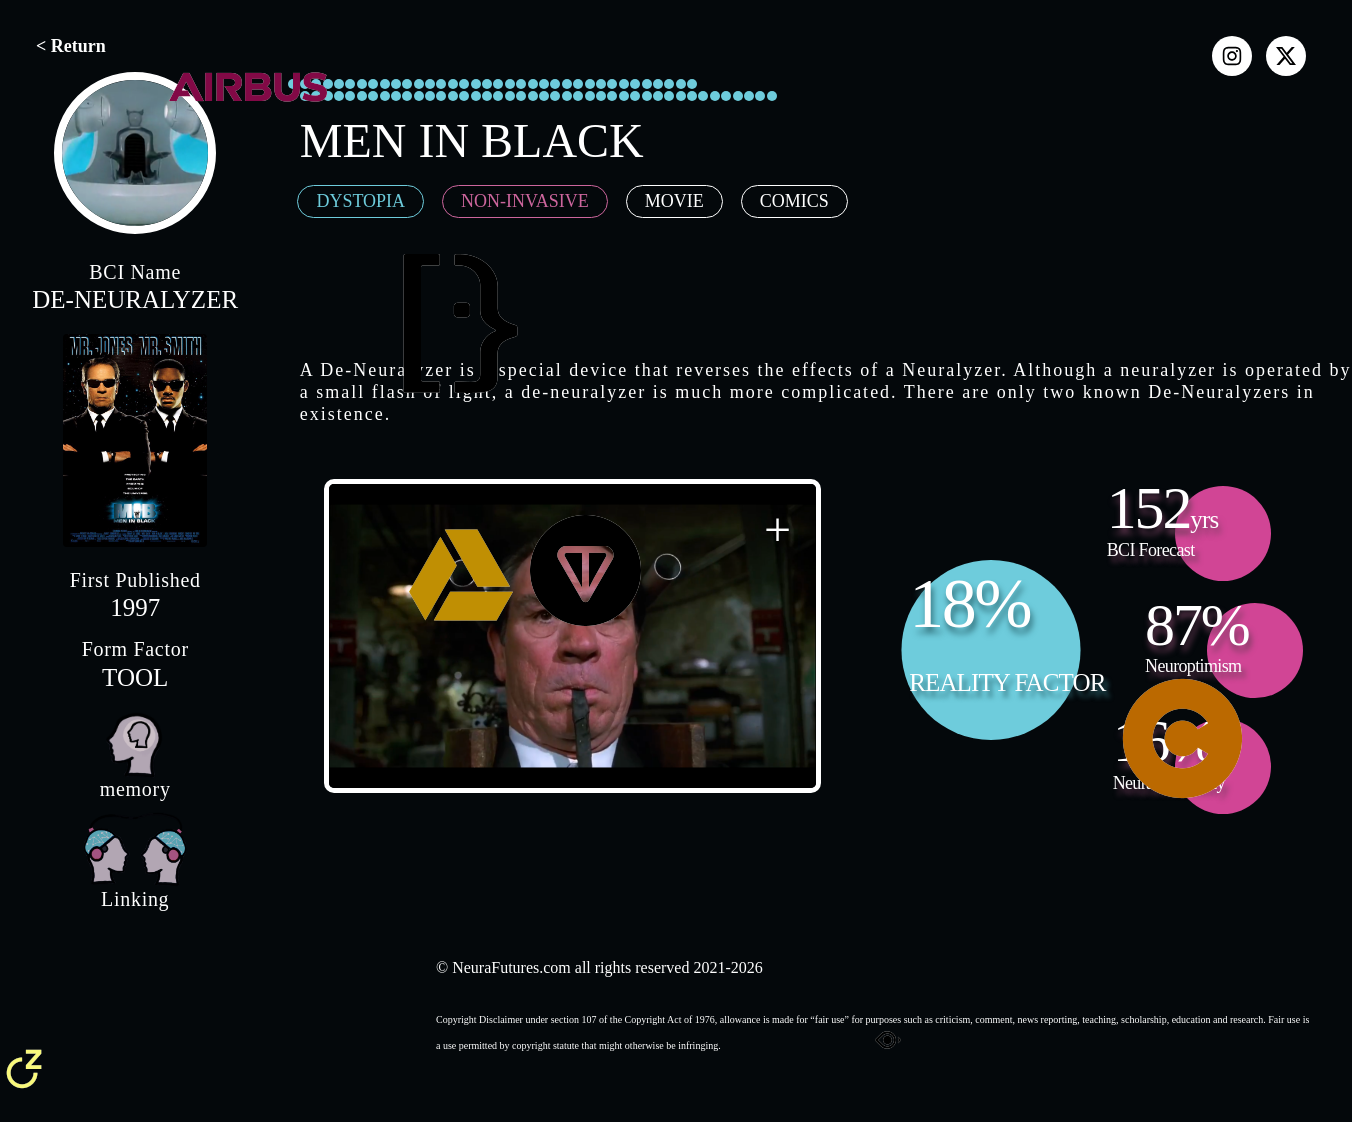 The image size is (1352, 1122). What do you see at coordinates (248, 87) in the screenshot?
I see `airbus company logo` at bounding box center [248, 87].